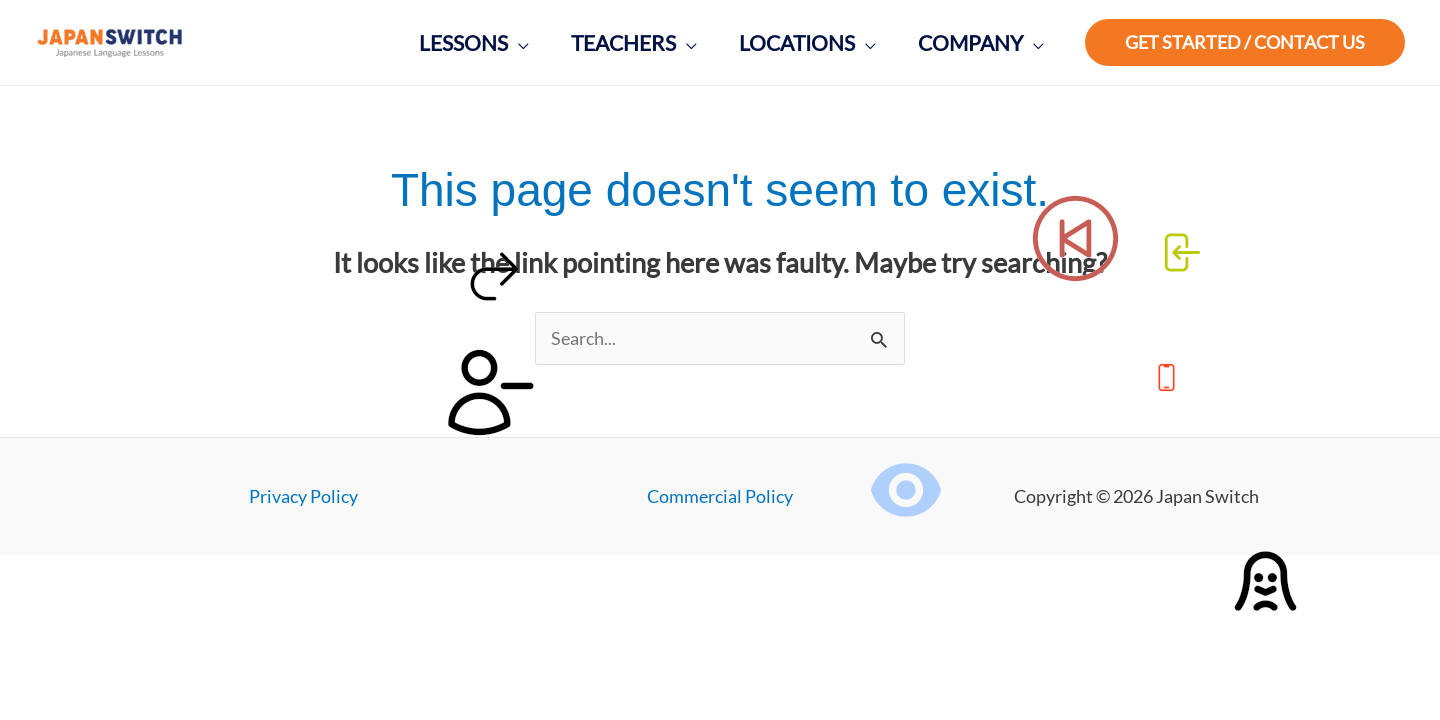 Image resolution: width=1440 pixels, height=720 pixels. Describe the element at coordinates (494, 276) in the screenshot. I see `redo last action` at that location.